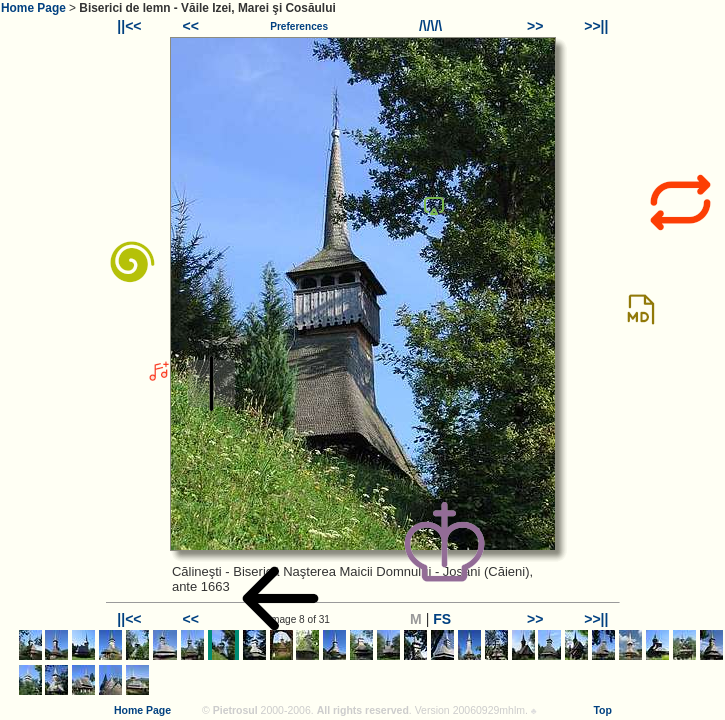  I want to click on visual separator between UI elements, so click(211, 383).